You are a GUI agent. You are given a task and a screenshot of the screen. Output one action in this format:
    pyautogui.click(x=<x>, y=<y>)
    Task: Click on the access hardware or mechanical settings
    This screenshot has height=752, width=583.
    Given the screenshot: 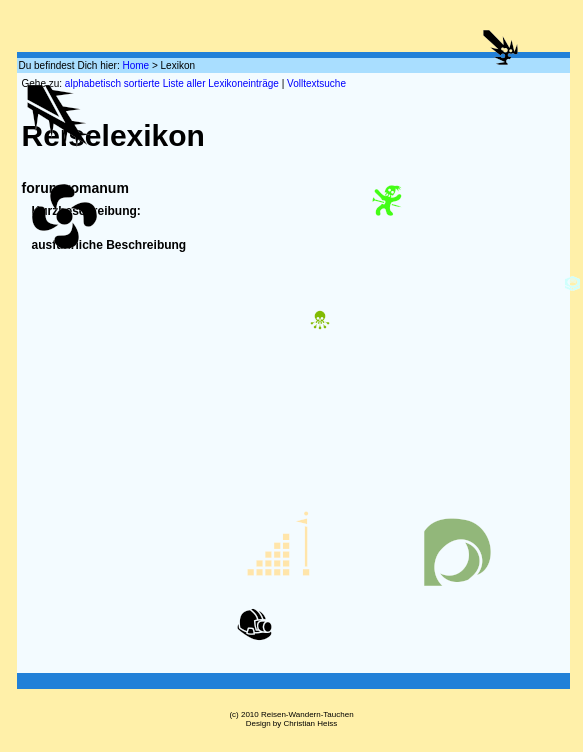 What is the action you would take?
    pyautogui.click(x=572, y=283)
    